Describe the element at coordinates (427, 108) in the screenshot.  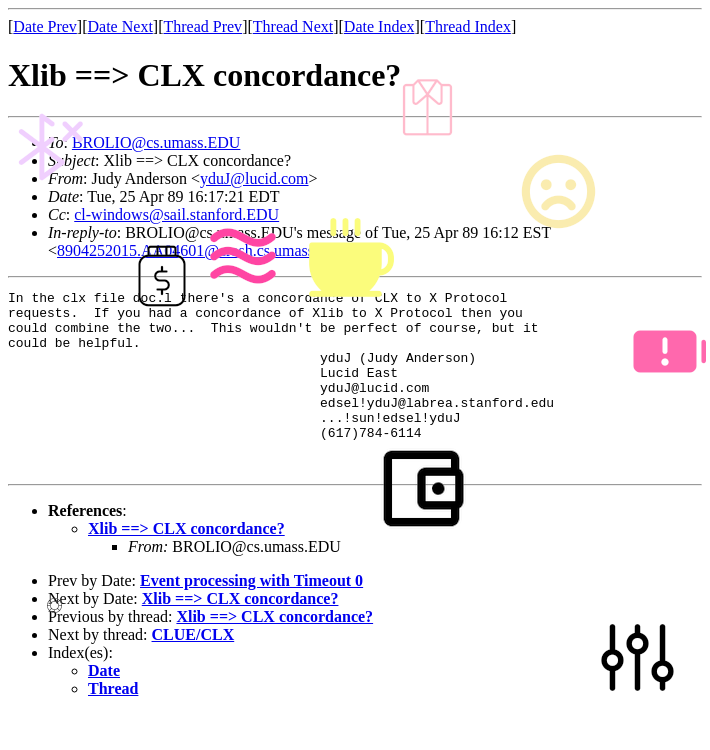
I see `view clothing or apparel items` at that location.